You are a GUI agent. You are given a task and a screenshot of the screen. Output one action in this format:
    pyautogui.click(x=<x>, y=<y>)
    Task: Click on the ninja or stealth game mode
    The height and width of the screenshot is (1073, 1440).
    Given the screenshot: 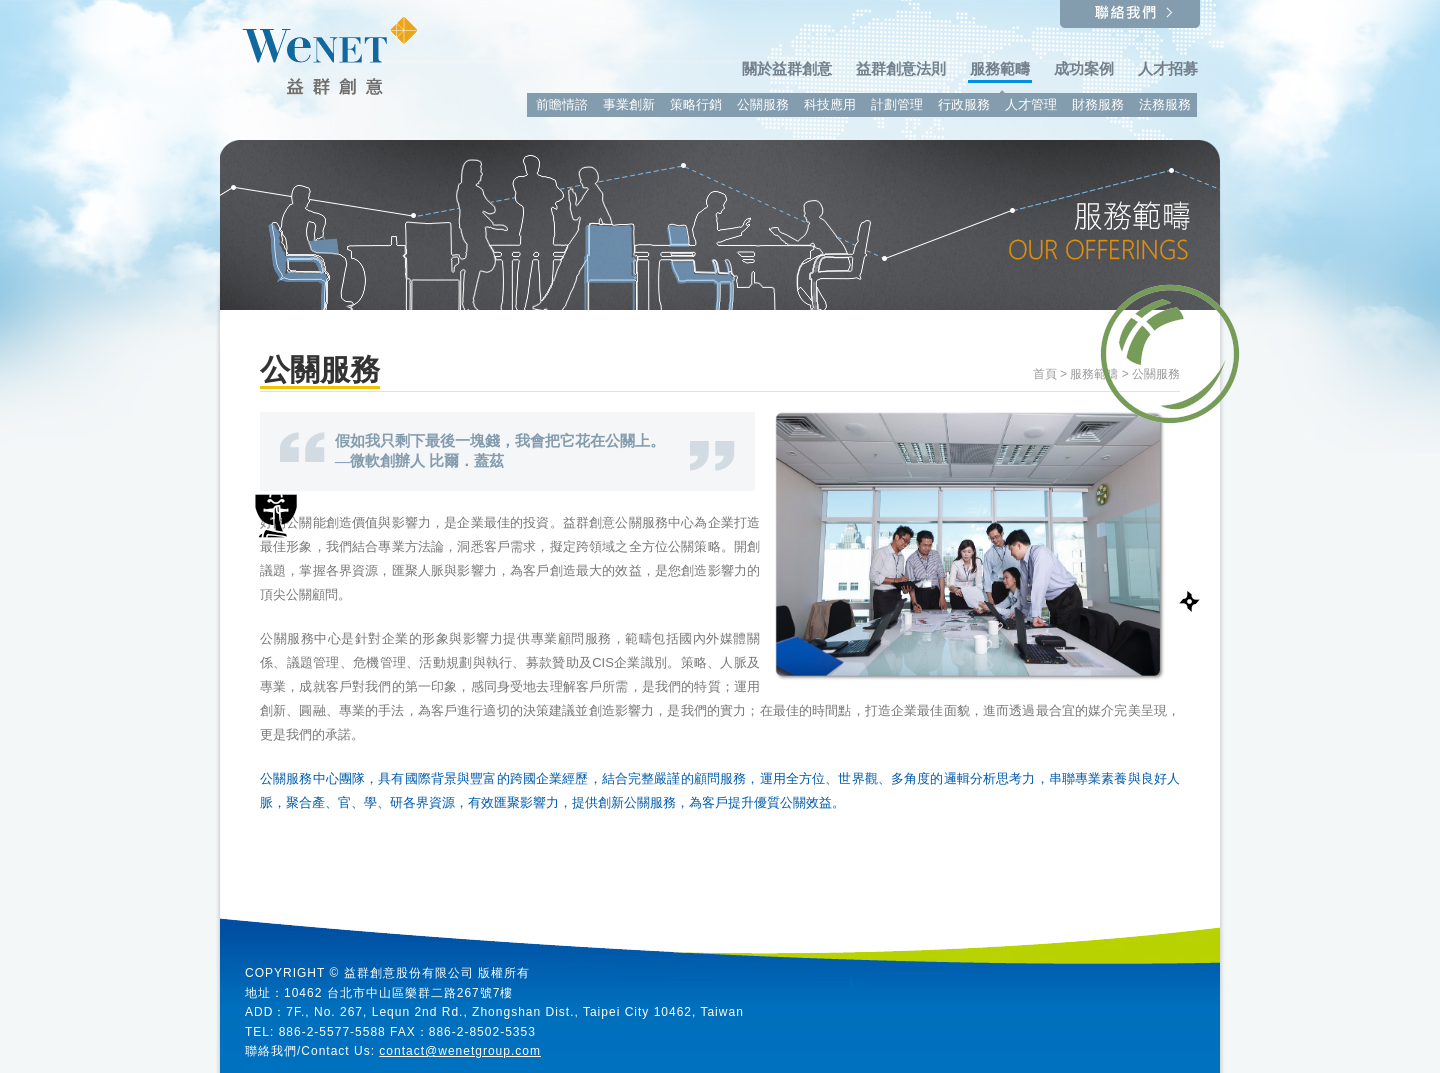 What is the action you would take?
    pyautogui.click(x=1189, y=601)
    